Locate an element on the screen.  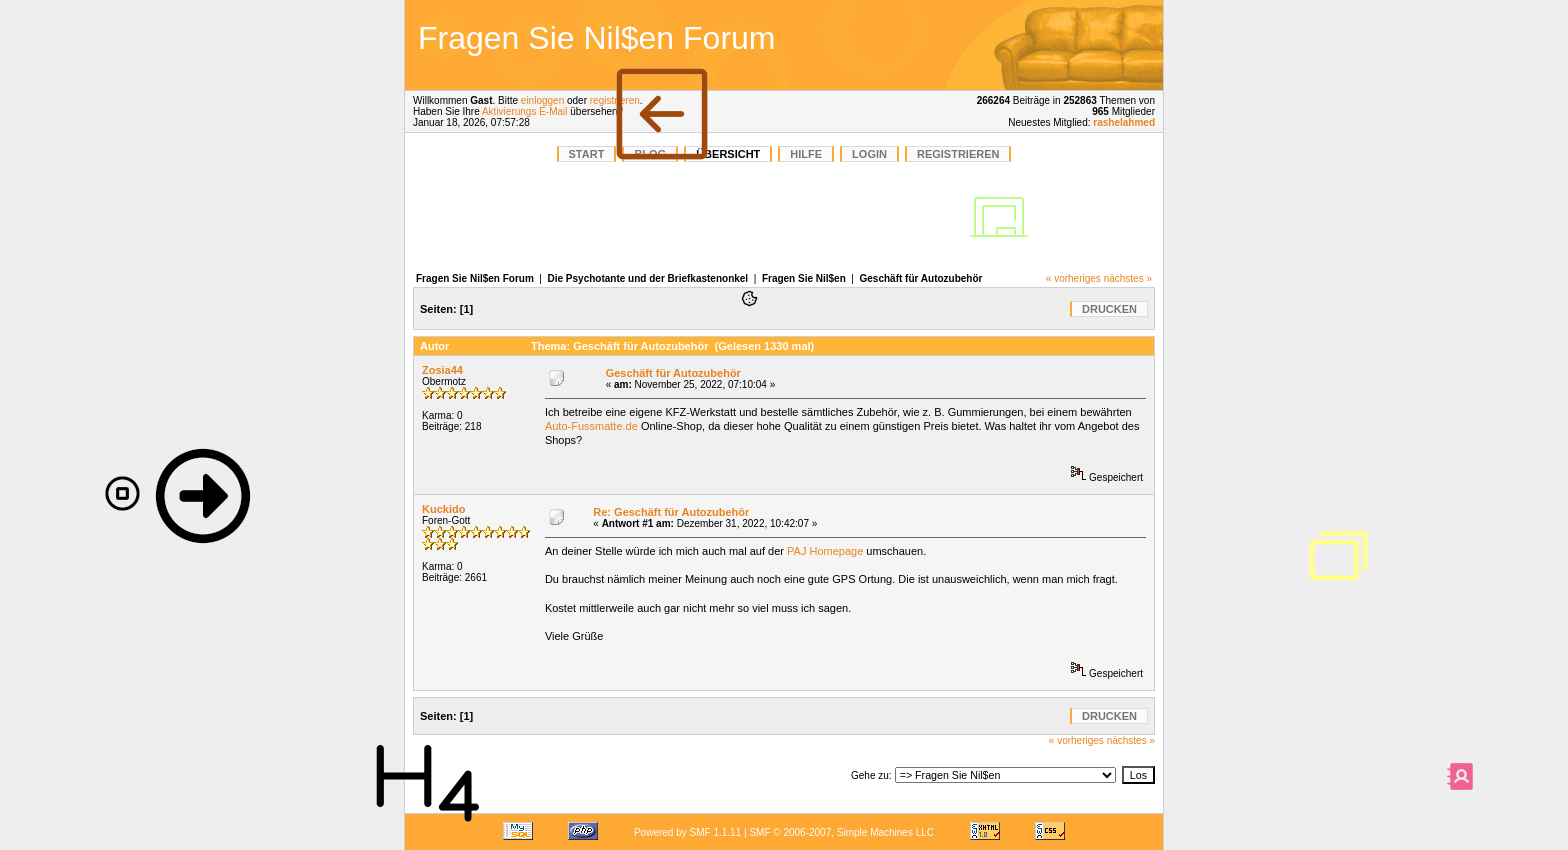
stop media playback is located at coordinates (122, 493).